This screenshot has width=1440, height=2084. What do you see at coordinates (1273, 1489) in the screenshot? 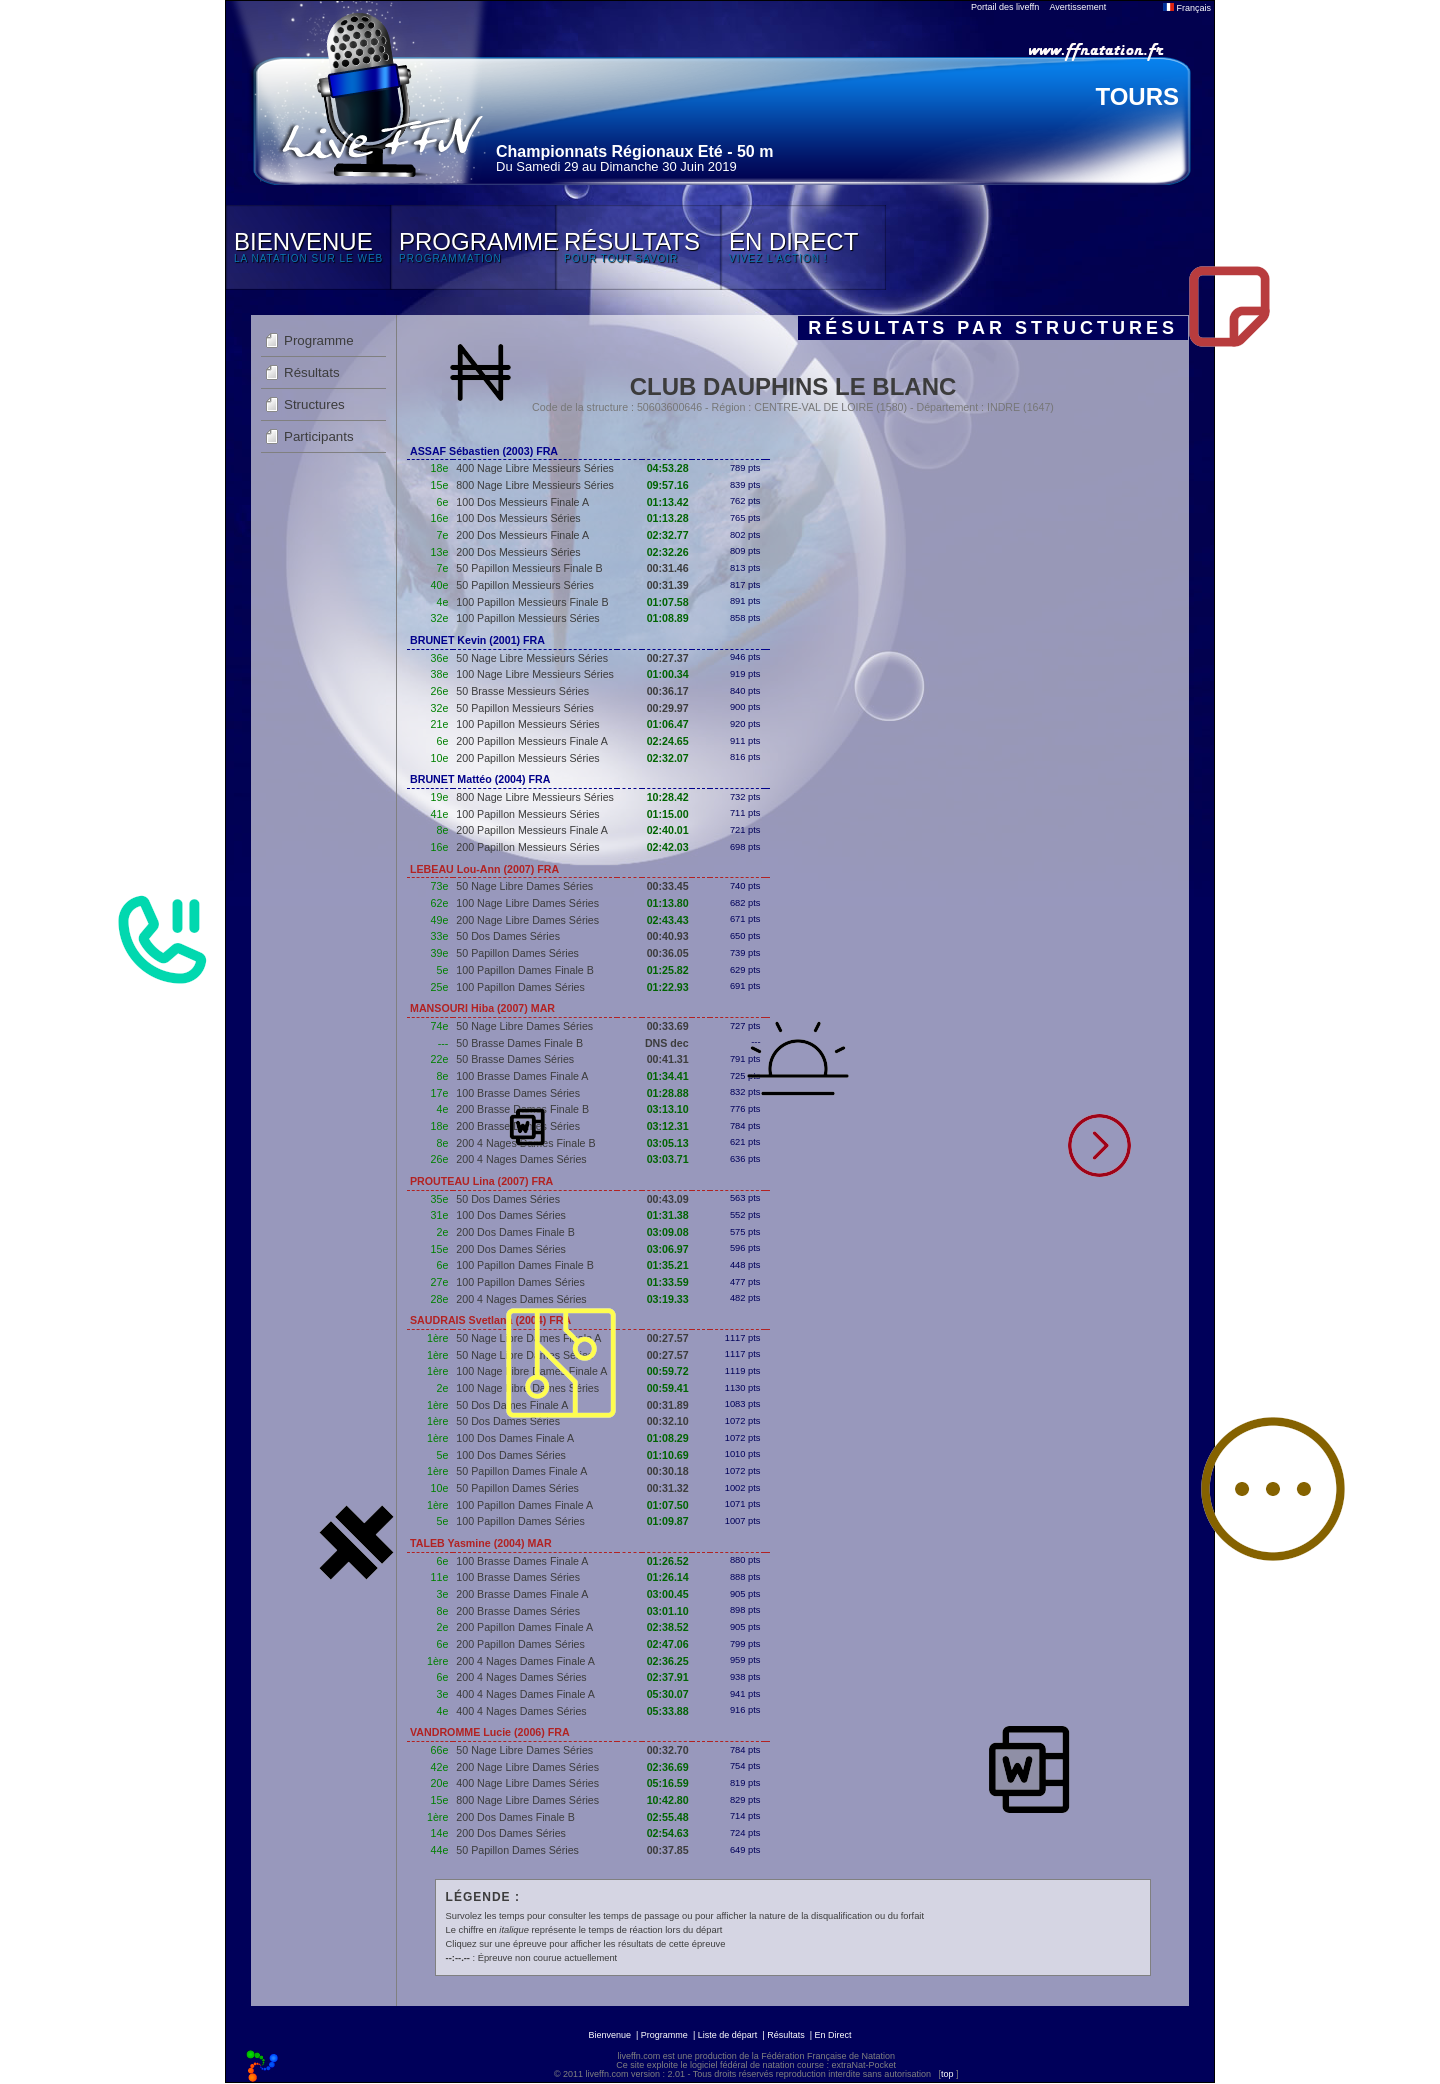
I see `open more options menu` at bounding box center [1273, 1489].